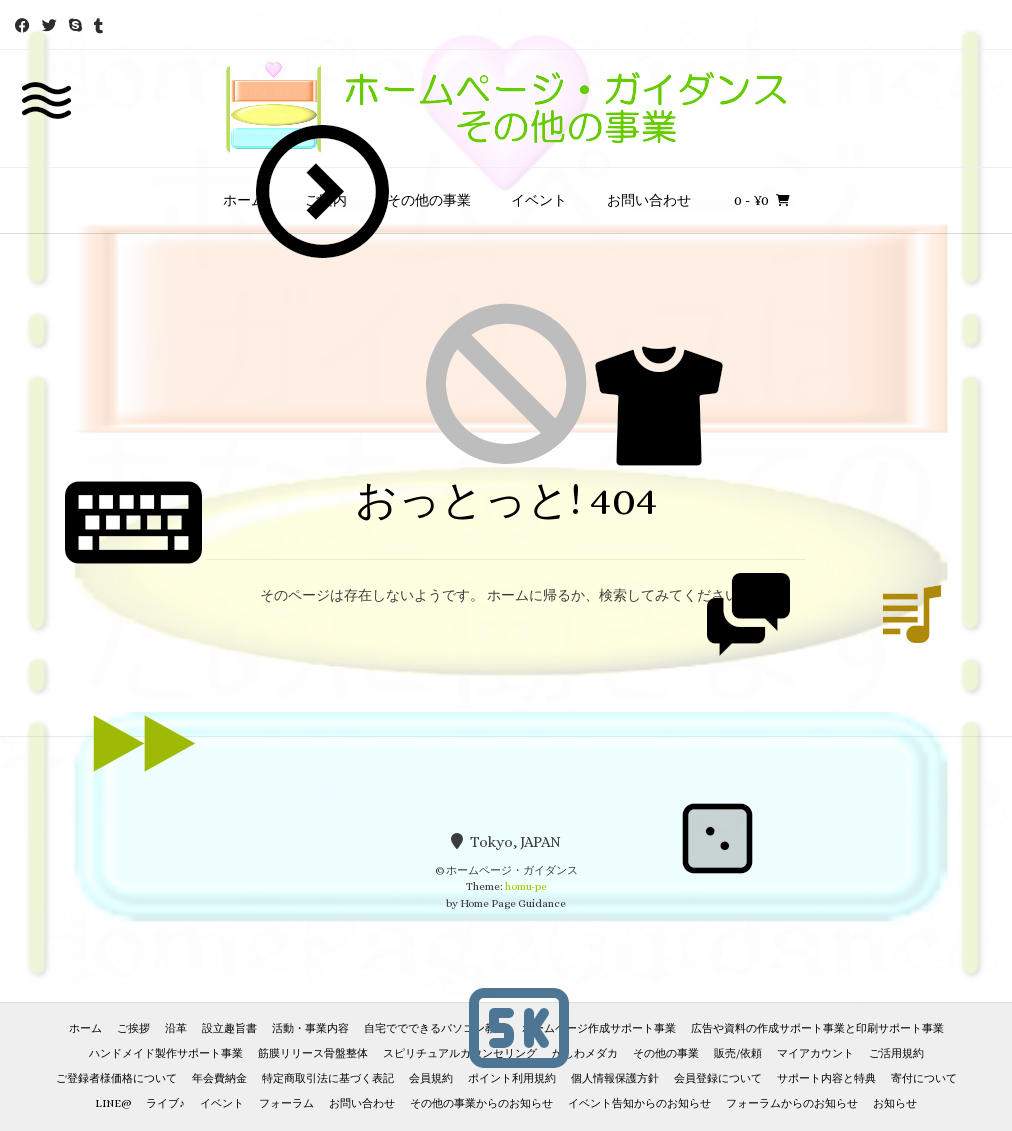 This screenshot has width=1012, height=1131. Describe the element at coordinates (717, 838) in the screenshot. I see `roll the dice in a game` at that location.